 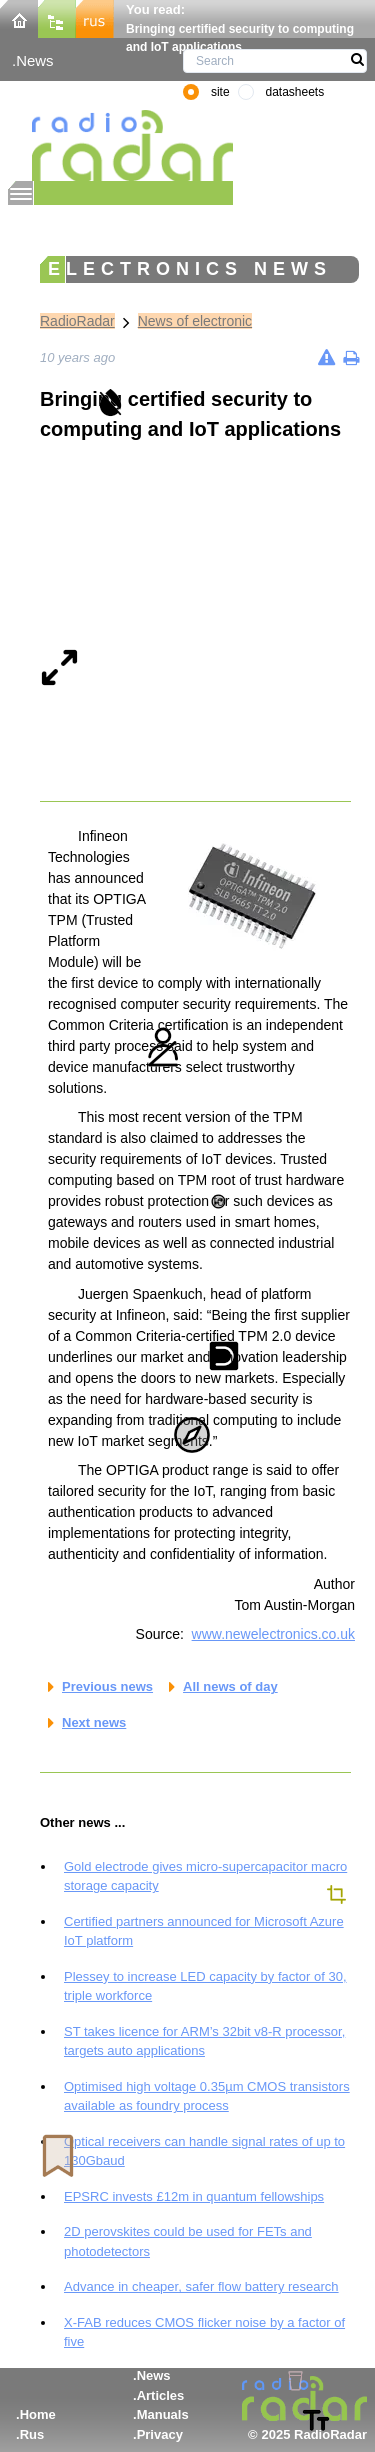 I want to click on expand to full screen, so click(x=59, y=667).